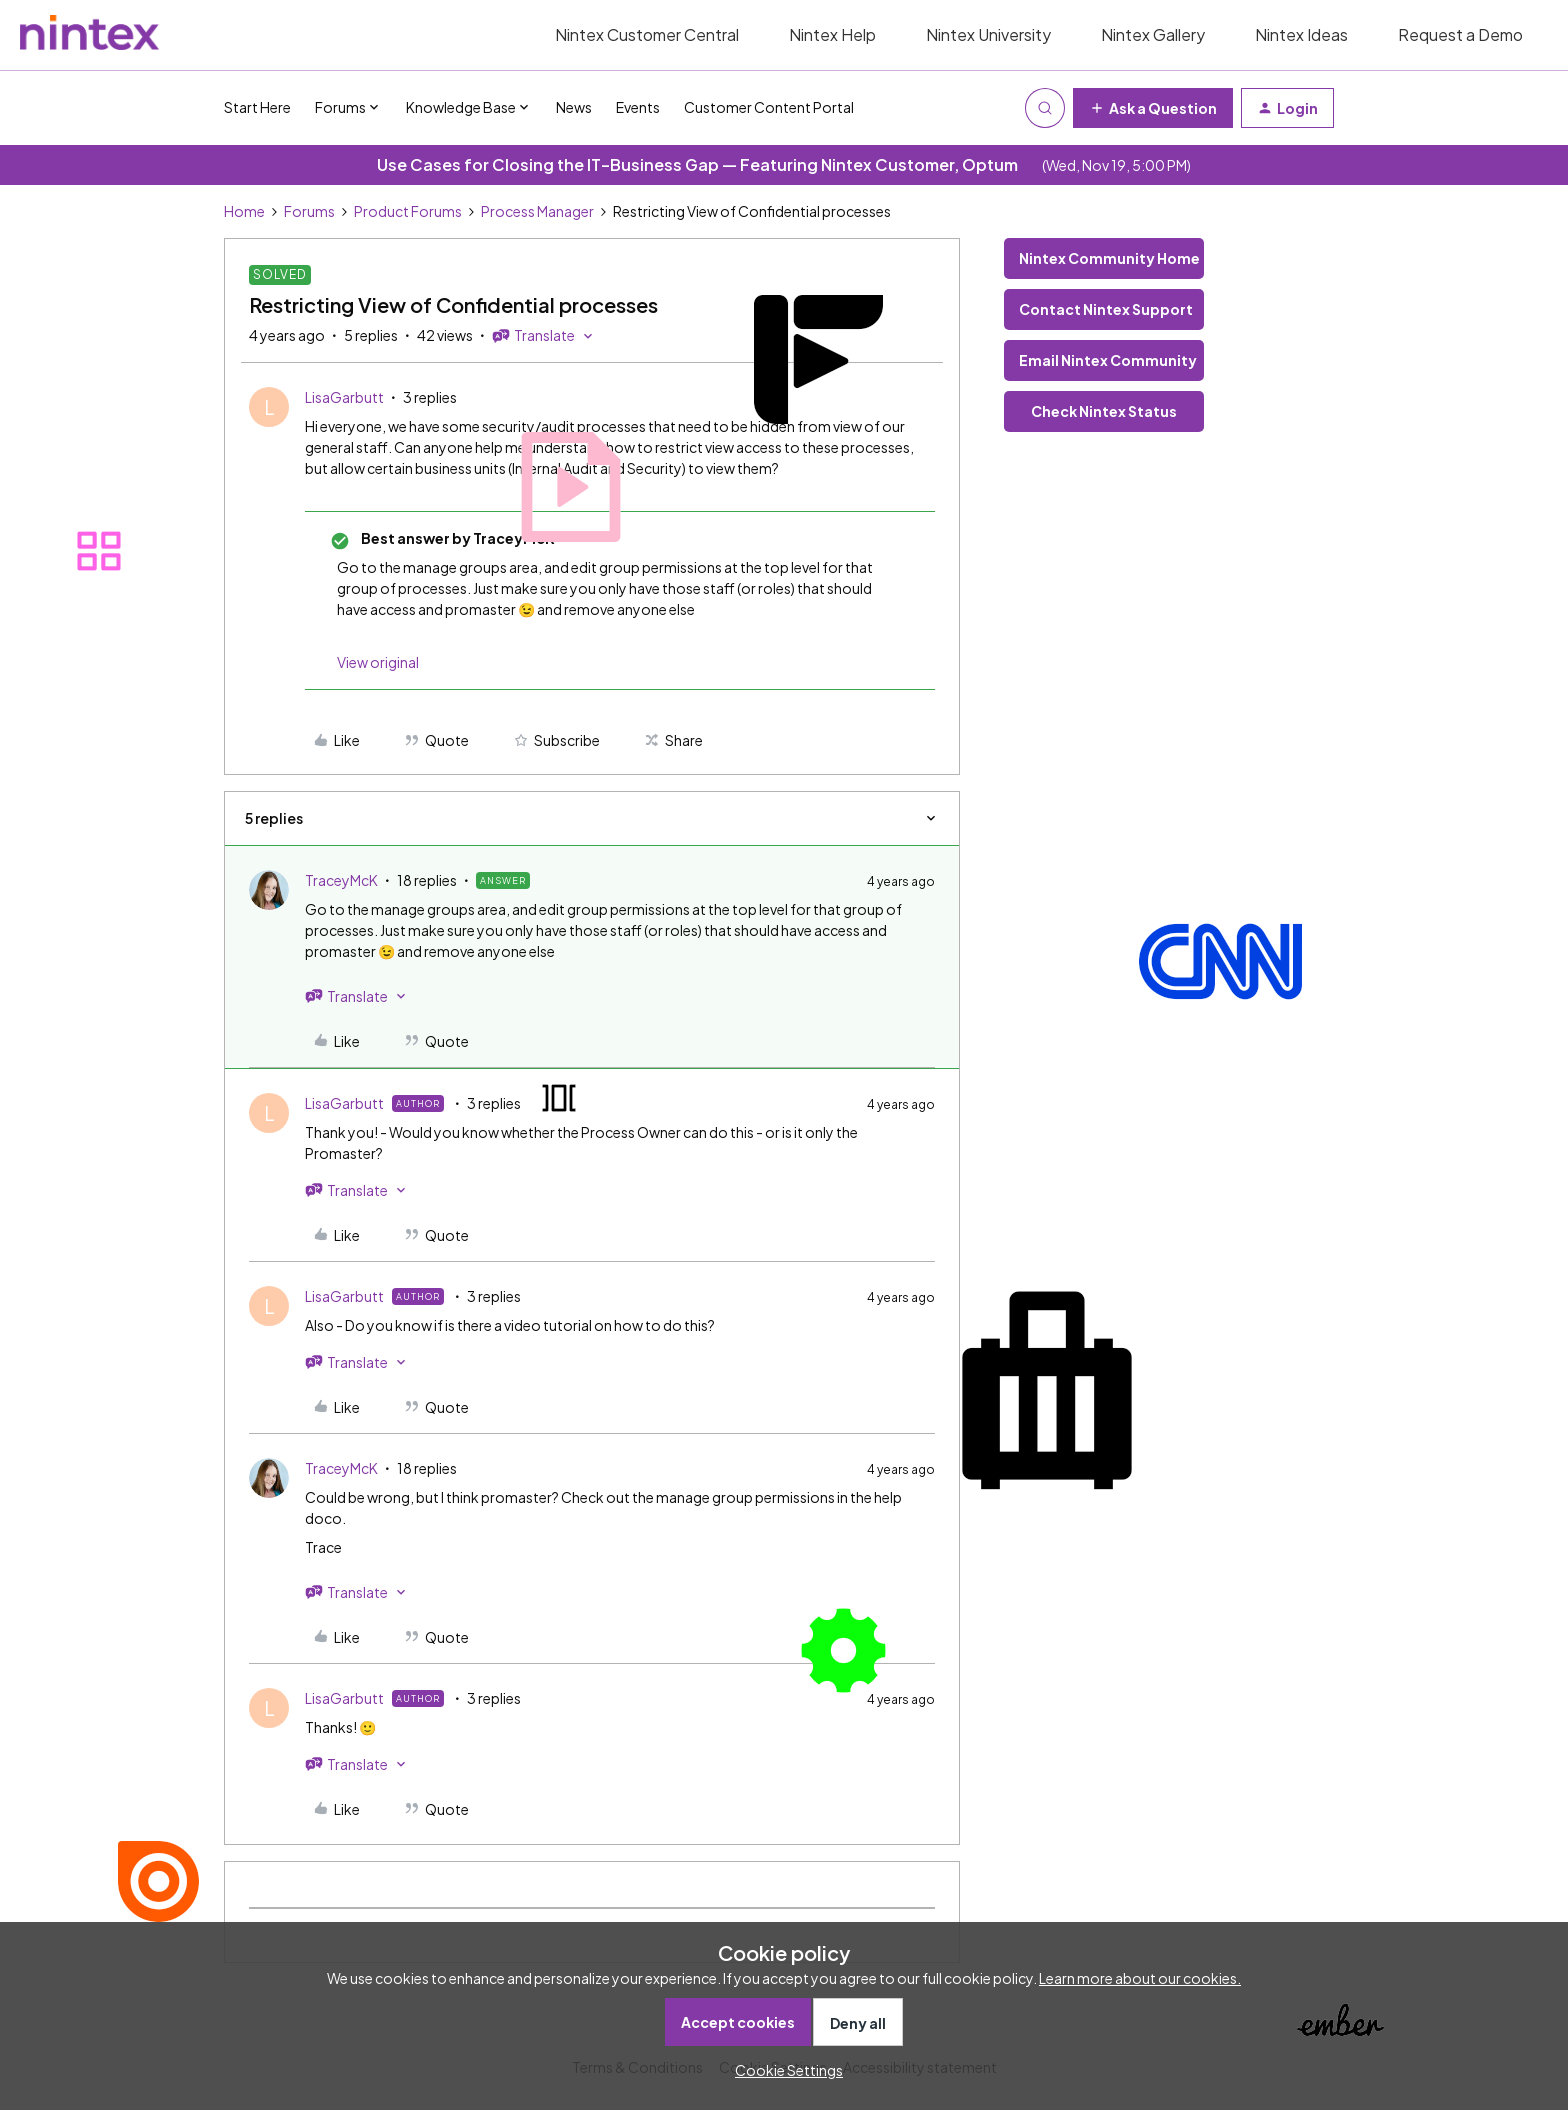 Image resolution: width=1568 pixels, height=2110 pixels. Describe the element at coordinates (99, 551) in the screenshot. I see `switch to gallery view` at that location.